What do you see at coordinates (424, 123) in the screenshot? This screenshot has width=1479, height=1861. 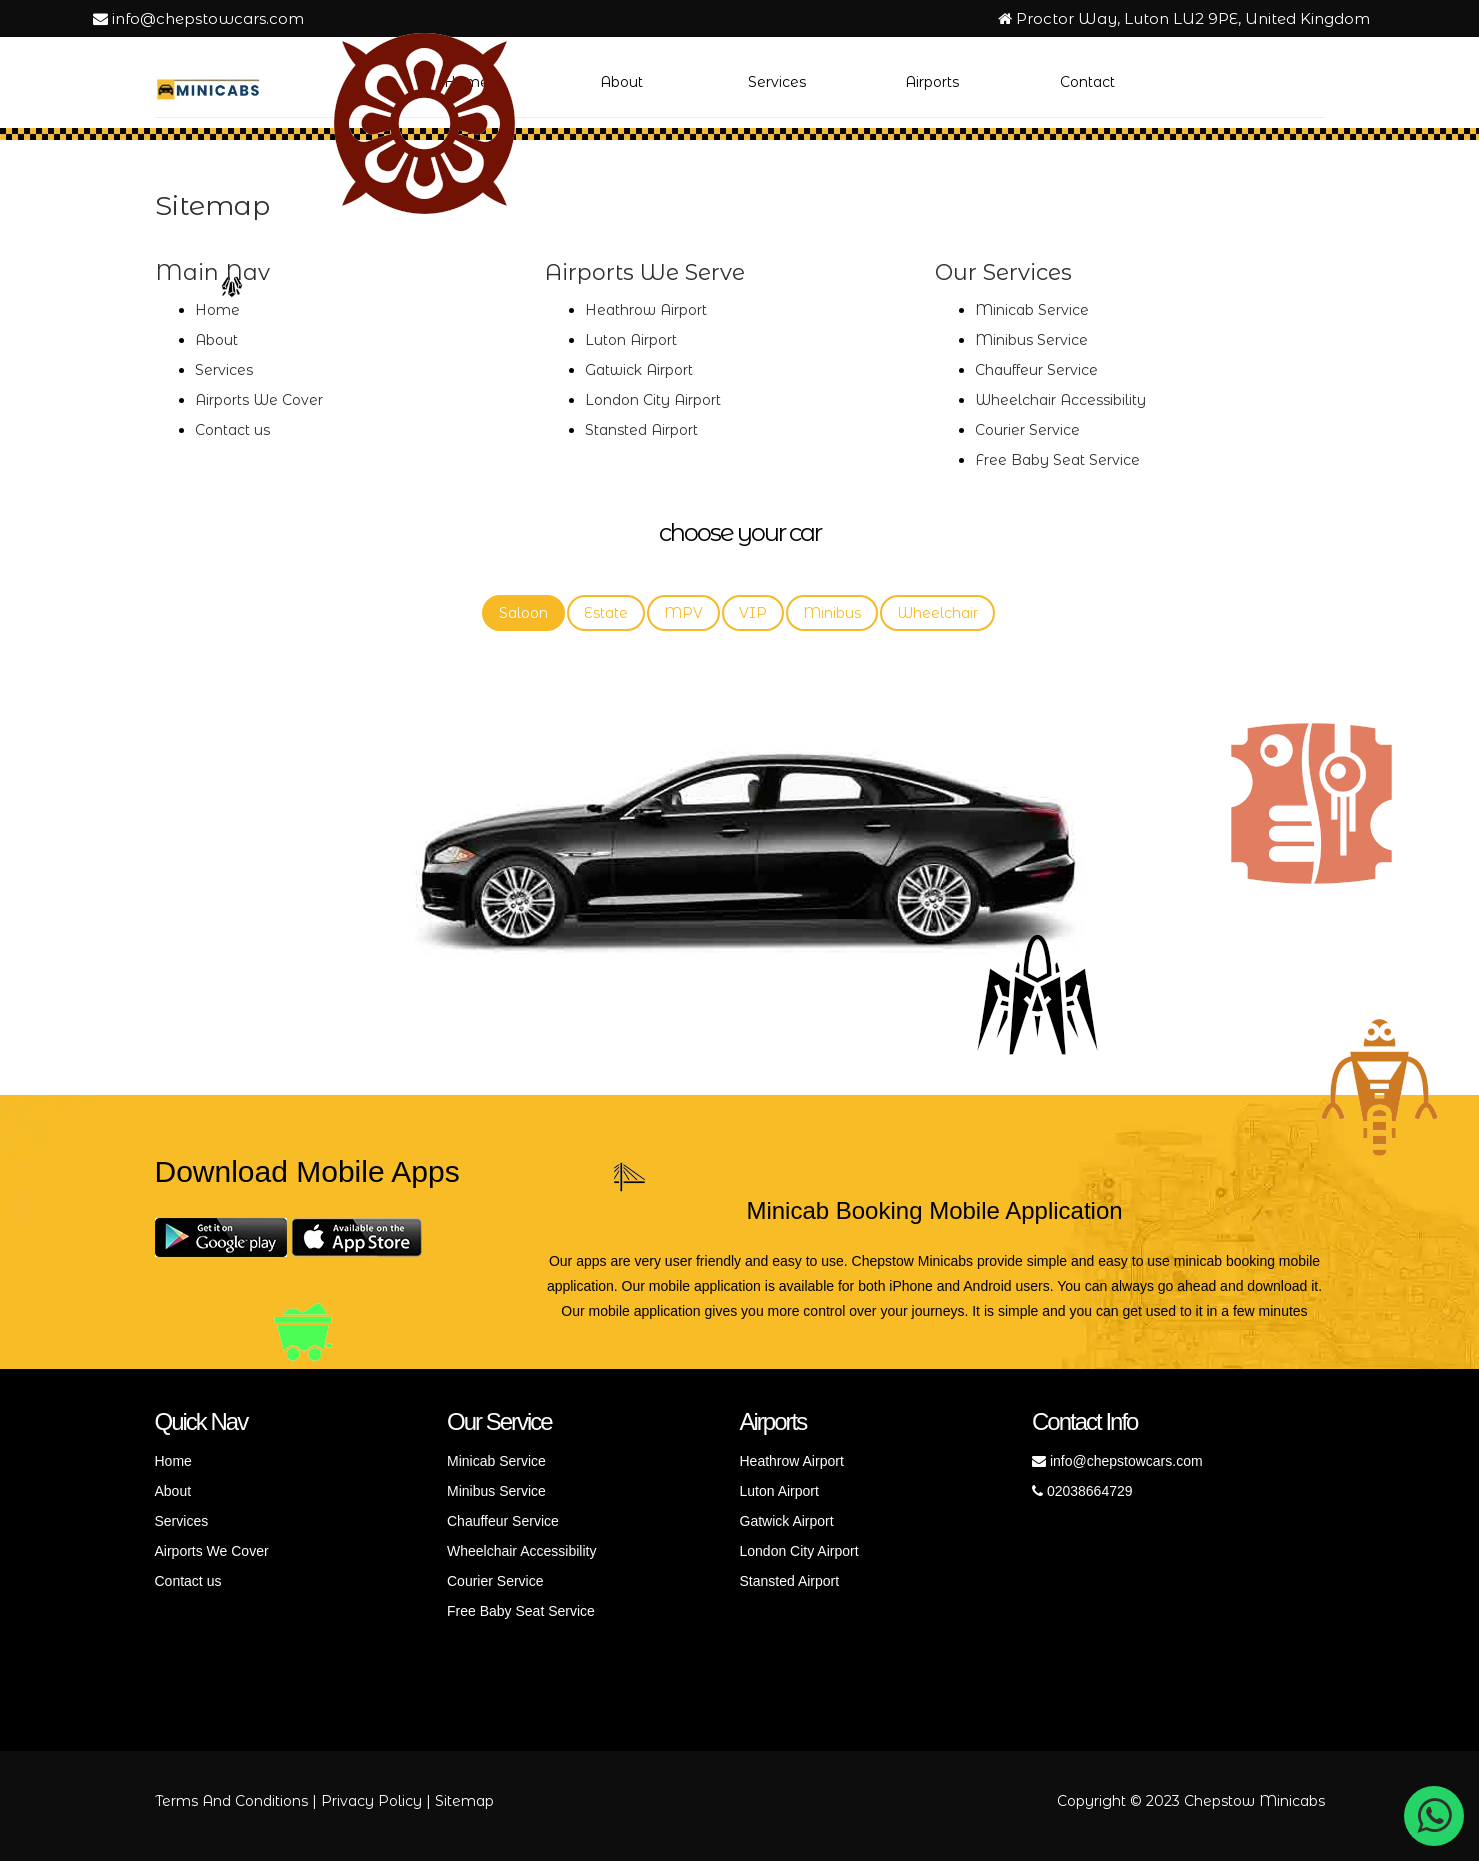 I see `decorative floral game emblem or badge` at bounding box center [424, 123].